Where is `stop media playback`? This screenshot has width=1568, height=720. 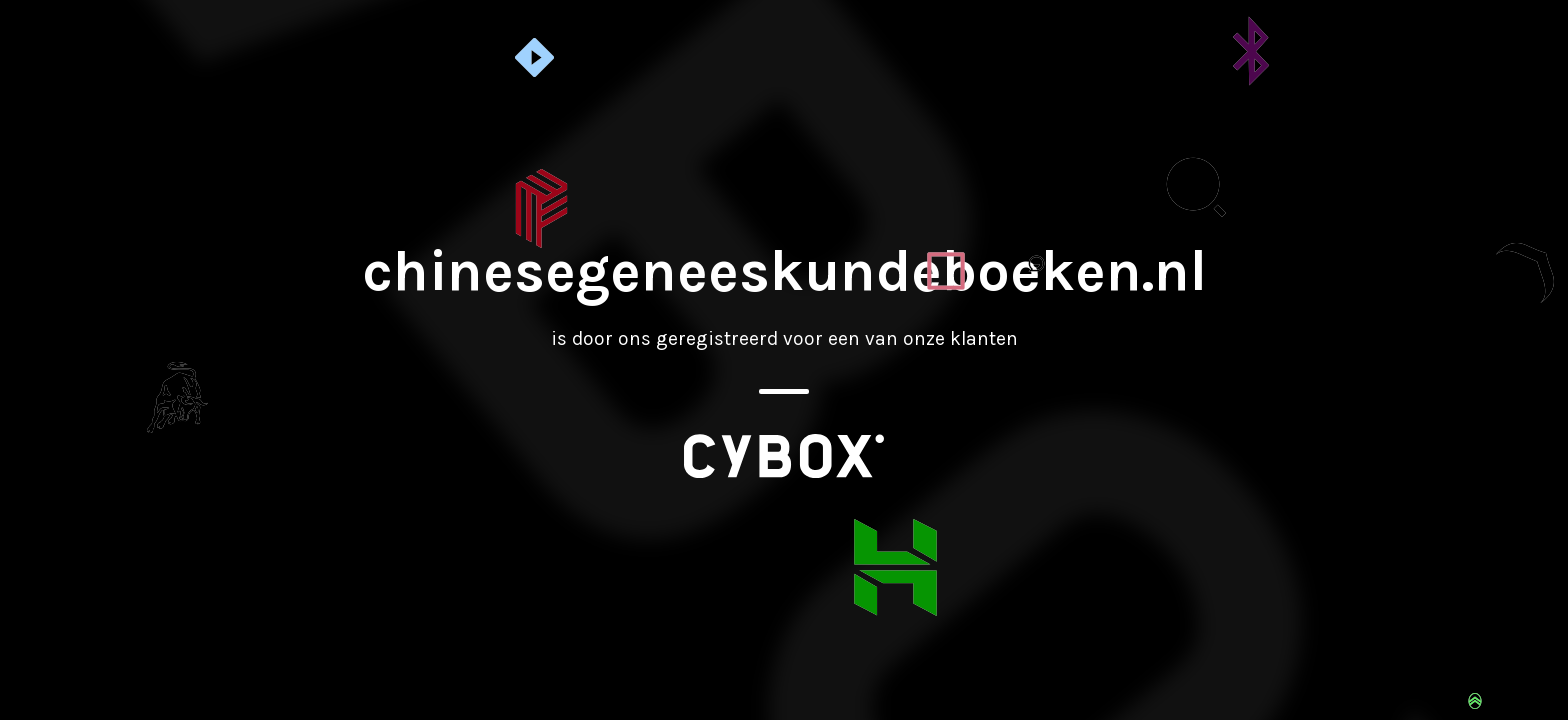 stop media playback is located at coordinates (946, 271).